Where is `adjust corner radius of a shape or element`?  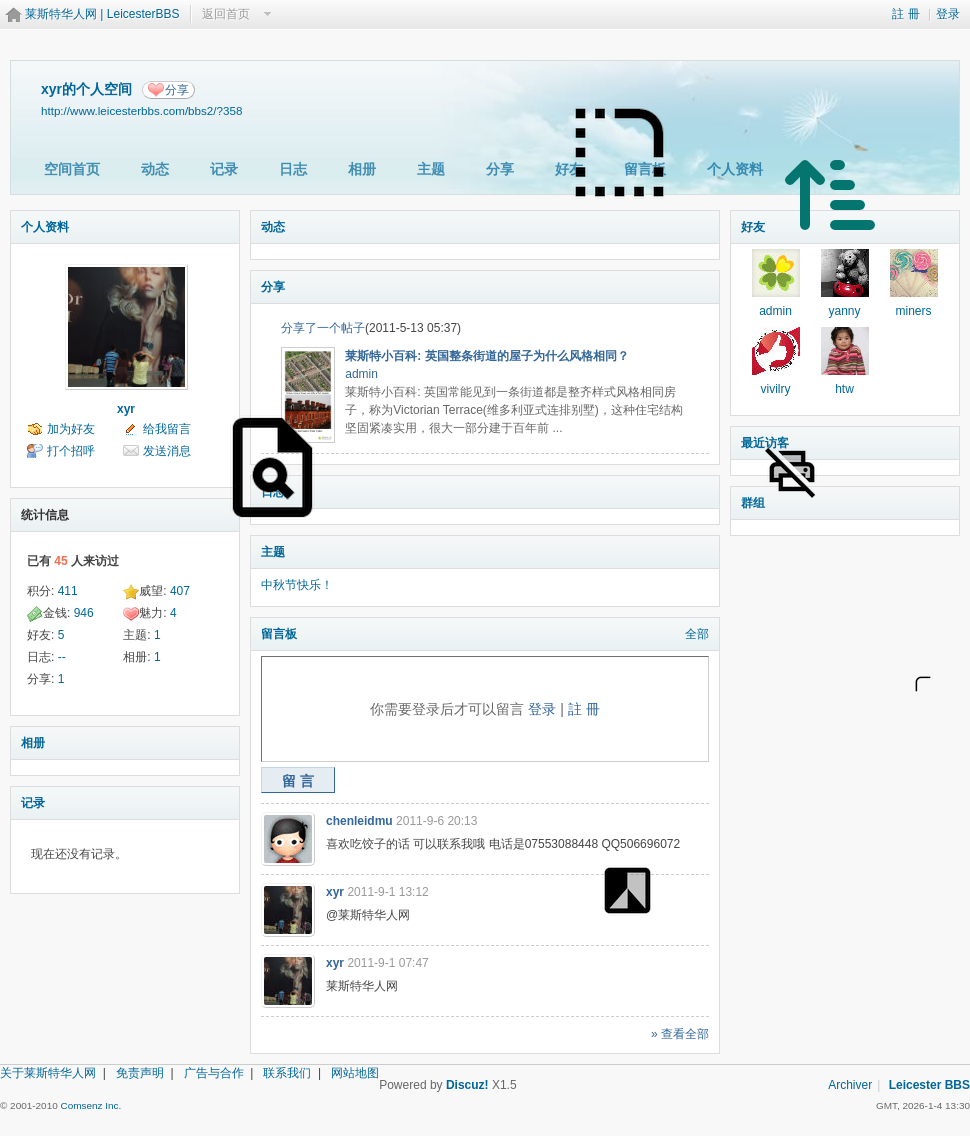 adjust corner radius of a shape or element is located at coordinates (619, 152).